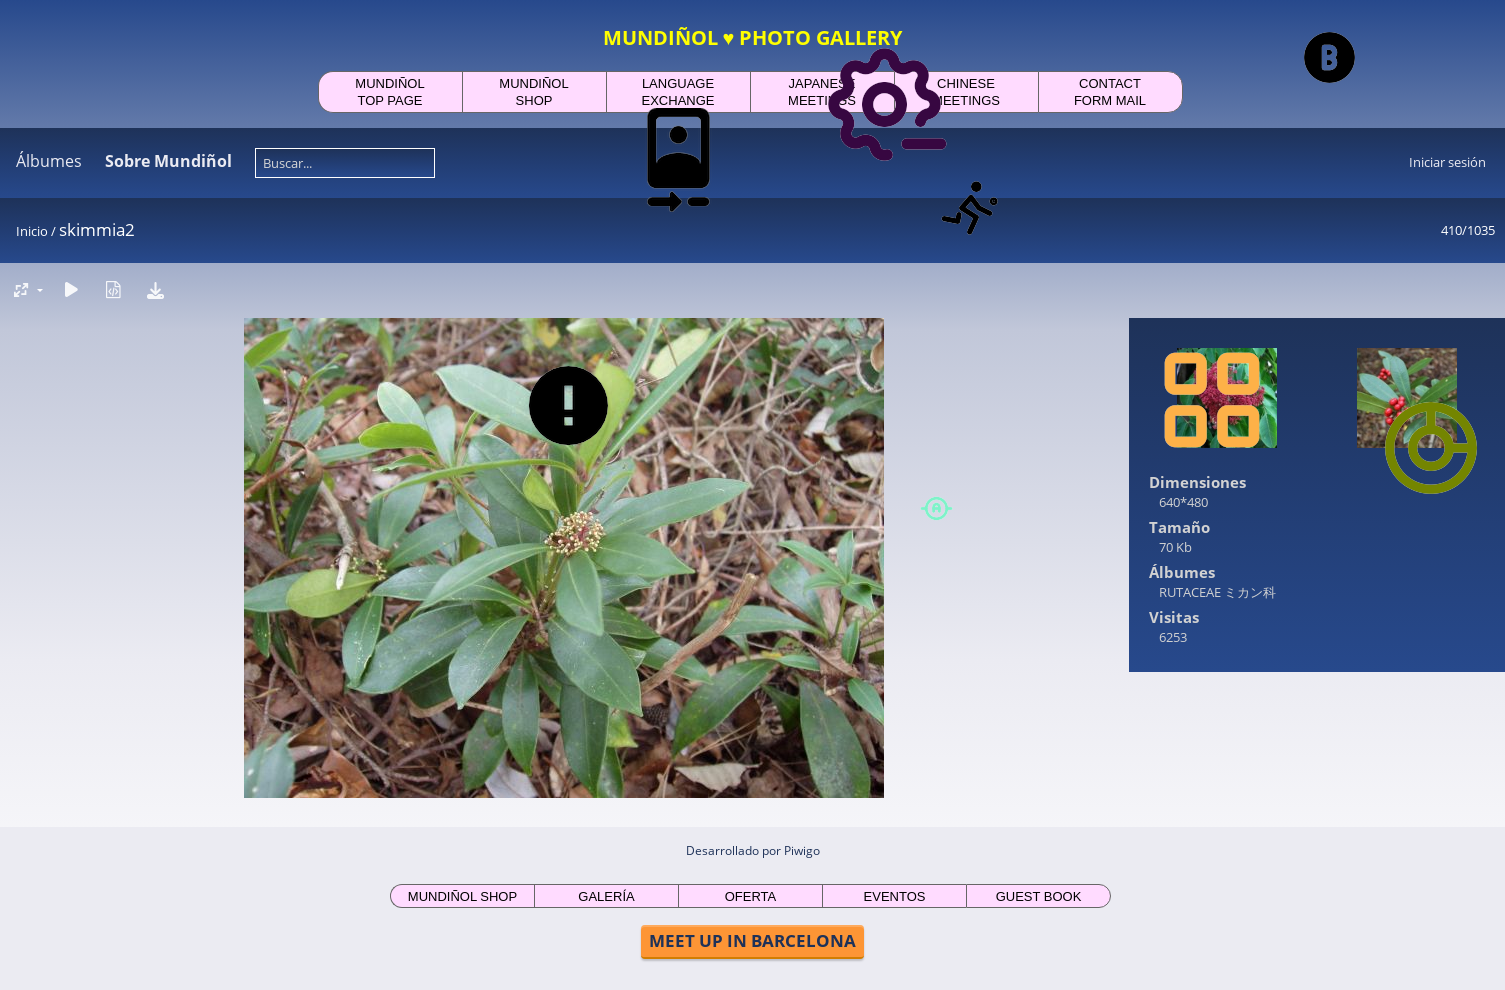 This screenshot has width=1505, height=990. Describe the element at coordinates (568, 405) in the screenshot. I see `indicates an error or problem has occurred` at that location.